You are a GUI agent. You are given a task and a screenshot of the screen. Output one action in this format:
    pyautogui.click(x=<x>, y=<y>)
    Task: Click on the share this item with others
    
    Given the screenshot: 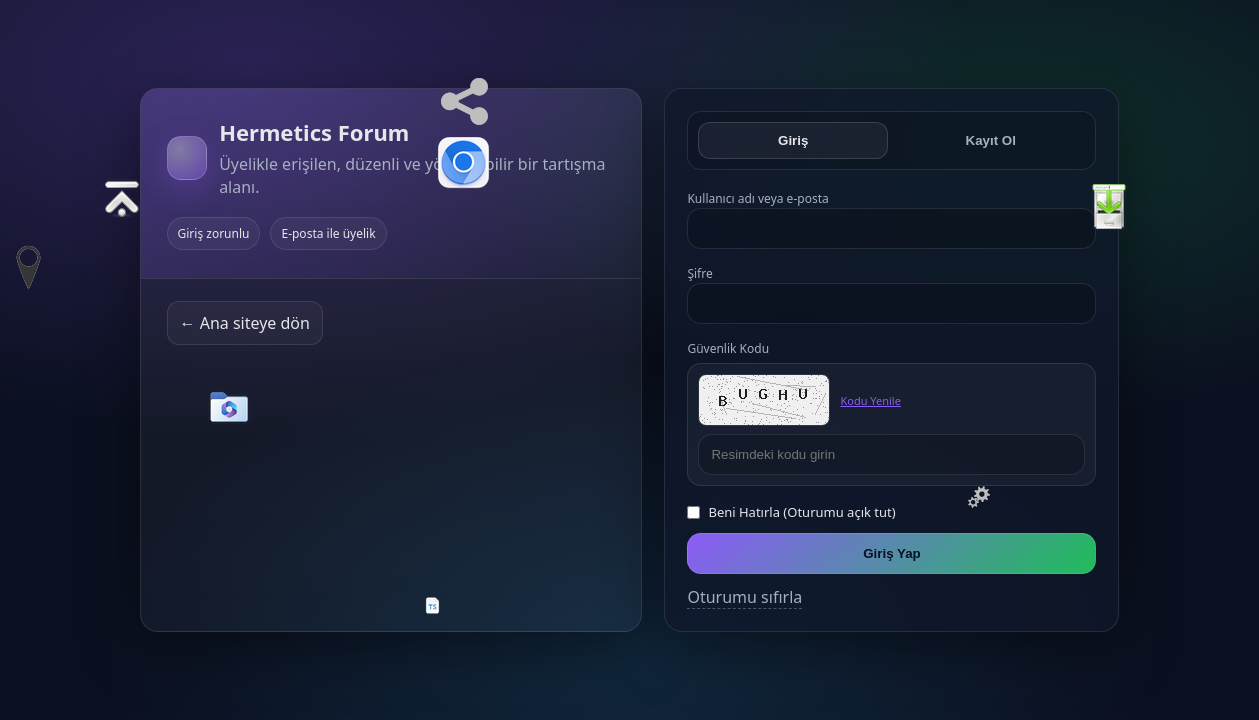 What is the action you would take?
    pyautogui.click(x=464, y=101)
    